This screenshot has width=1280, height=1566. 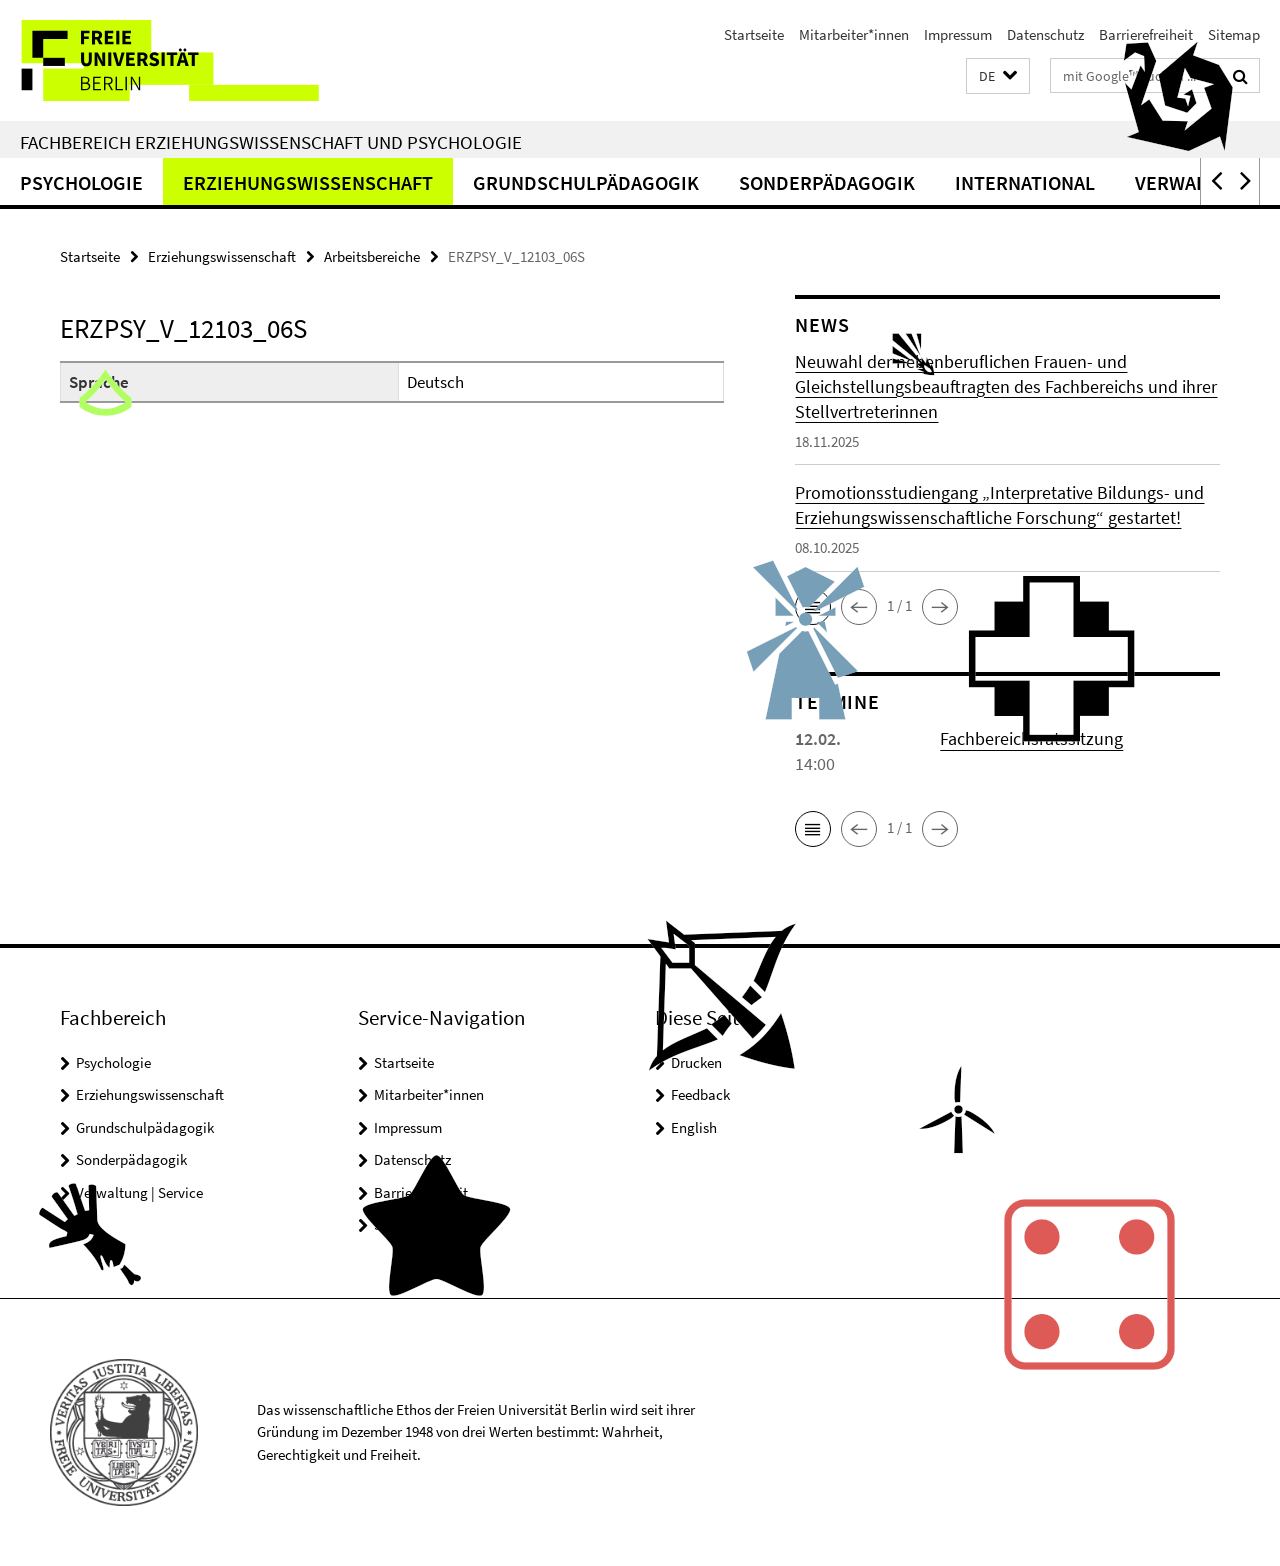 What do you see at coordinates (958, 1109) in the screenshot?
I see `wind turbine or wind energy indicator` at bounding box center [958, 1109].